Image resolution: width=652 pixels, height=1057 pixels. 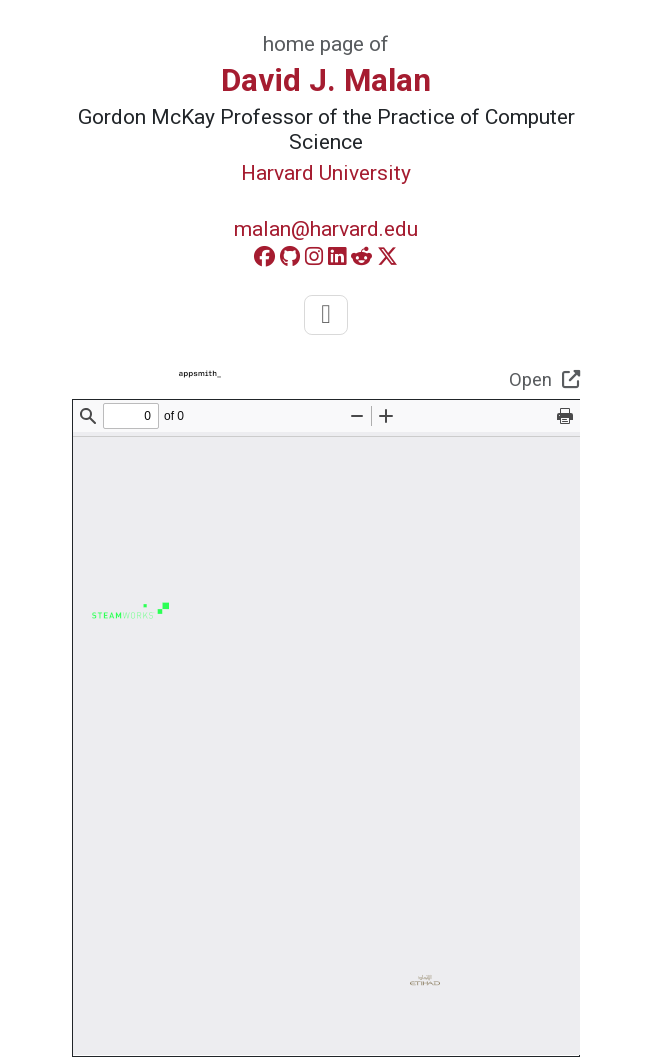 What do you see at coordinates (200, 374) in the screenshot?
I see `appsmith platform logo` at bounding box center [200, 374].